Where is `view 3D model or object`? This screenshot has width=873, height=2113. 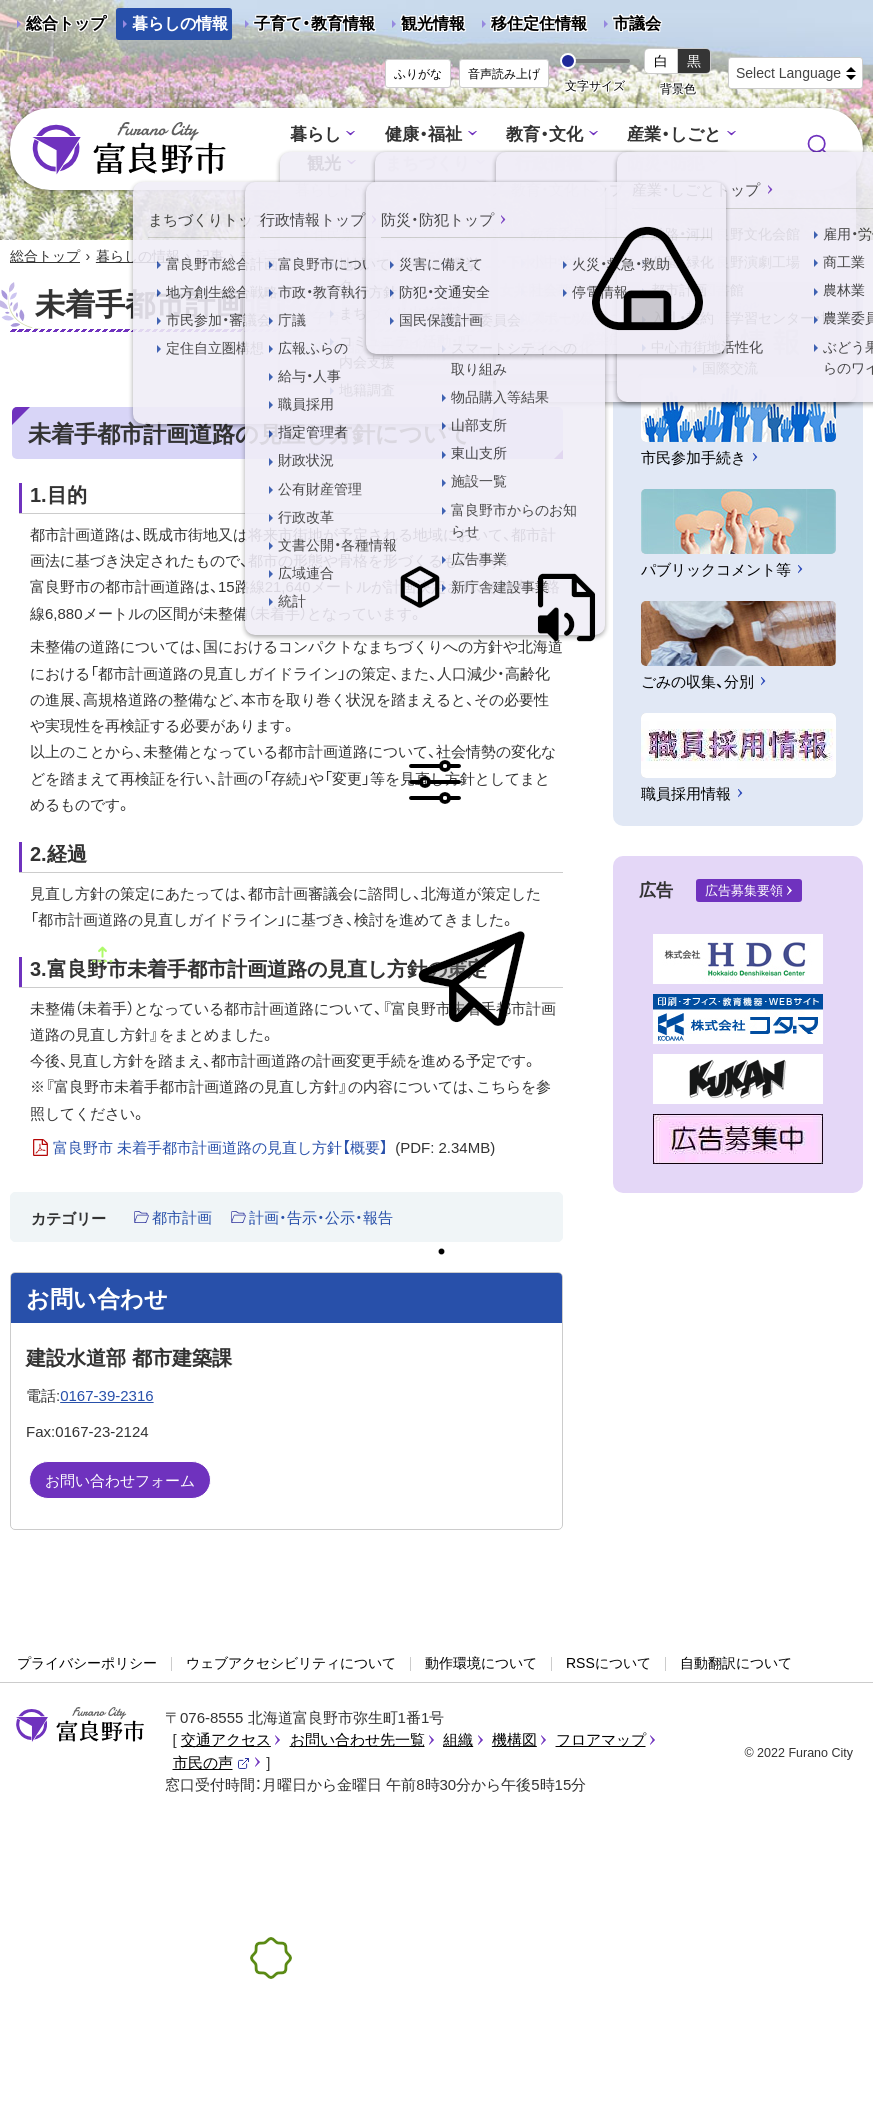
view 3D model or object is located at coordinates (420, 587).